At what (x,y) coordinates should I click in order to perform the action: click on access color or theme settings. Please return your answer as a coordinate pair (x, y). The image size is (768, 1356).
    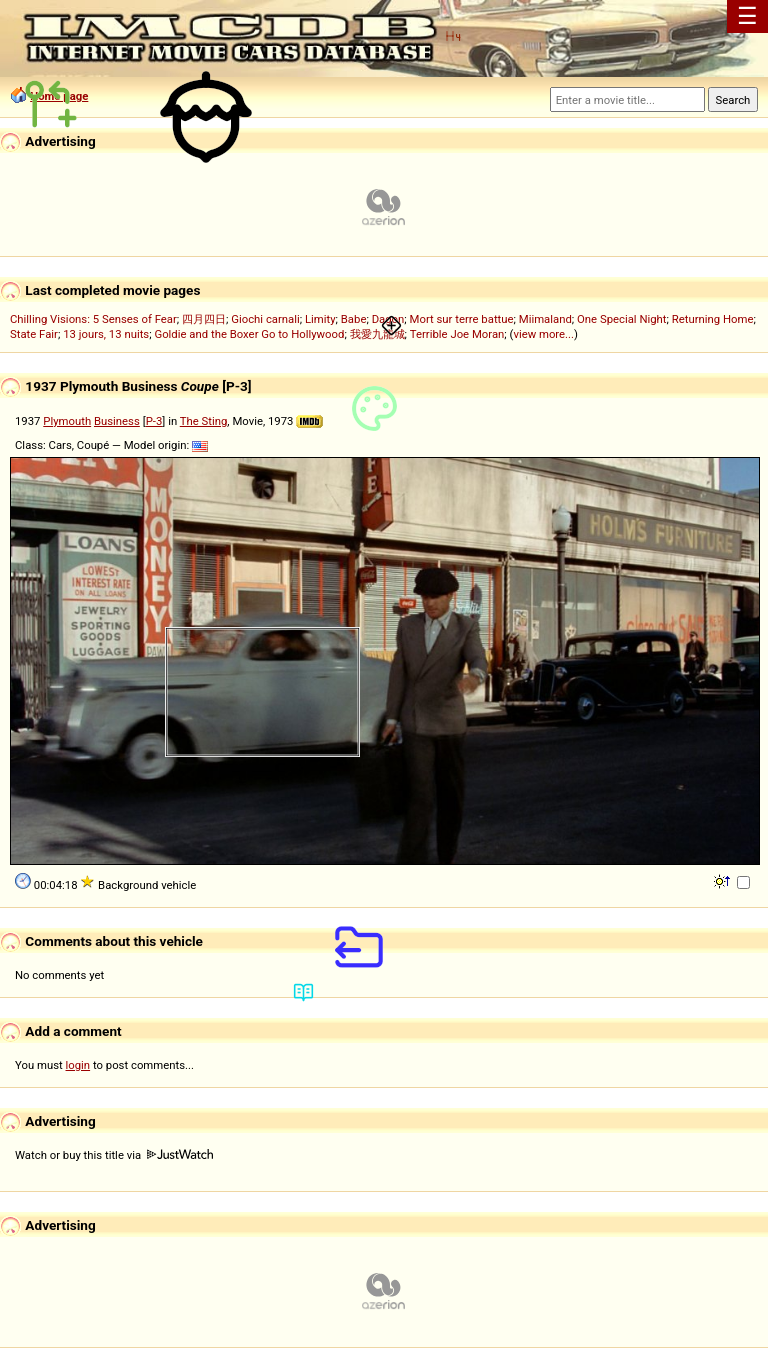
    Looking at the image, I should click on (374, 408).